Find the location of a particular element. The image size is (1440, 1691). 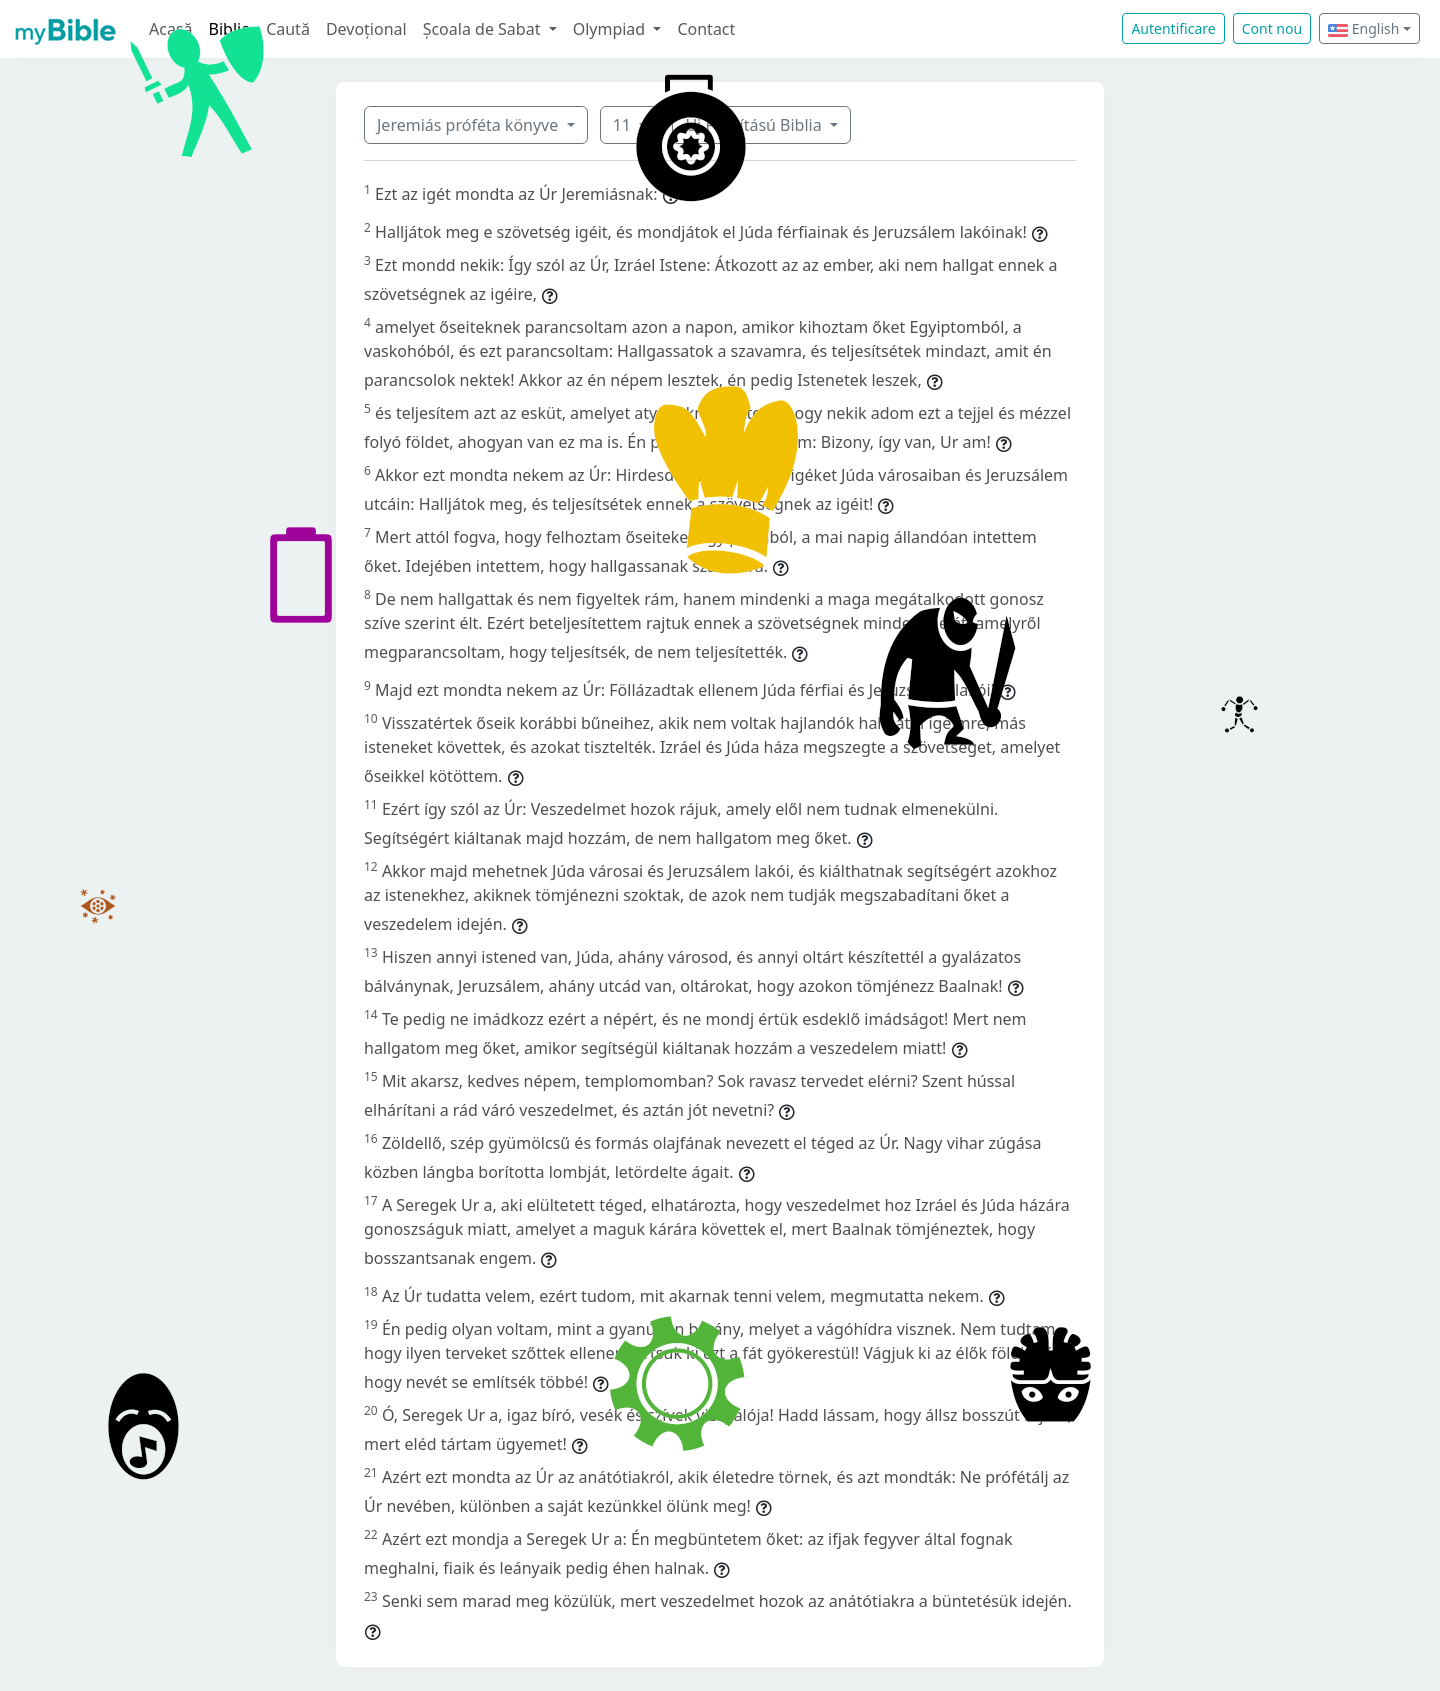

access brain training or cognitive games is located at coordinates (1048, 1374).